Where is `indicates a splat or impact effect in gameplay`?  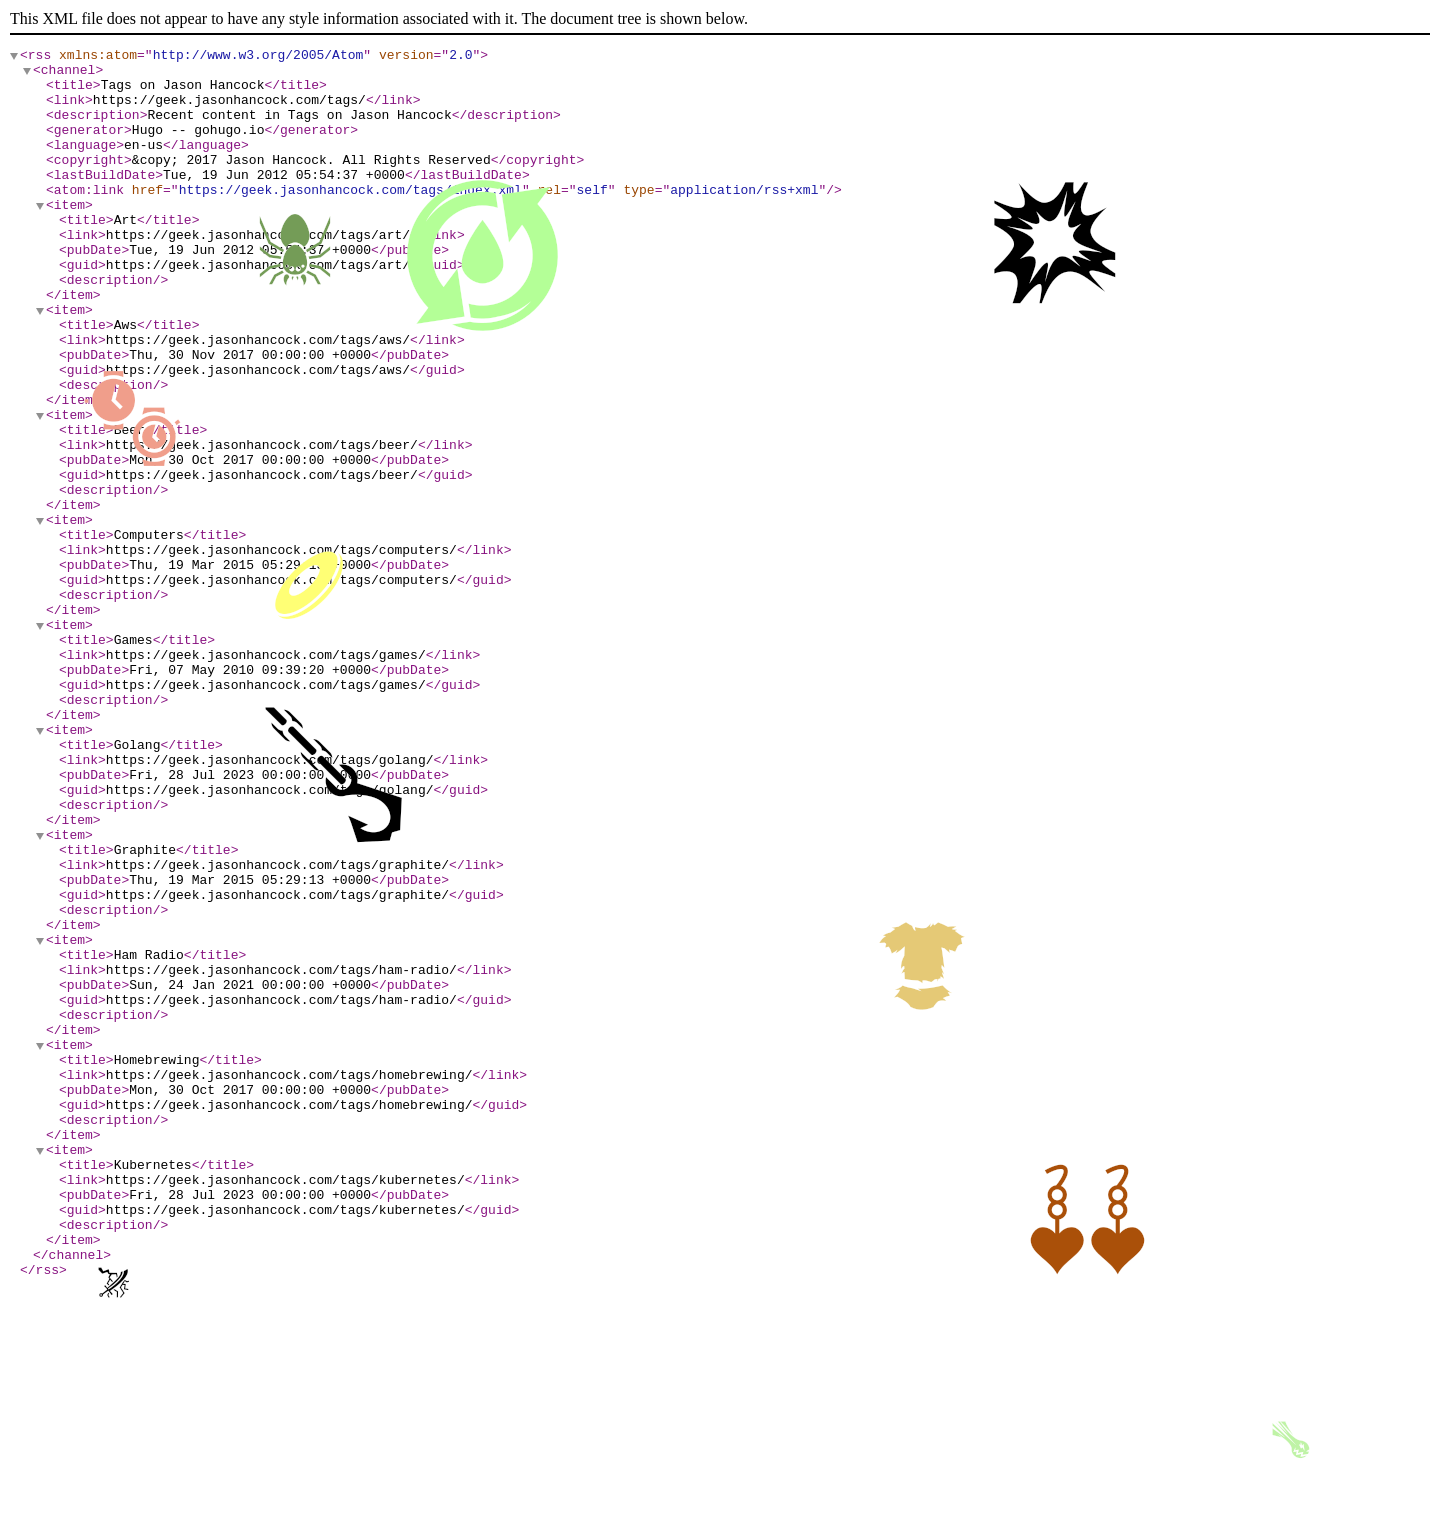 indicates a splat or impact effect in gameplay is located at coordinates (1054, 242).